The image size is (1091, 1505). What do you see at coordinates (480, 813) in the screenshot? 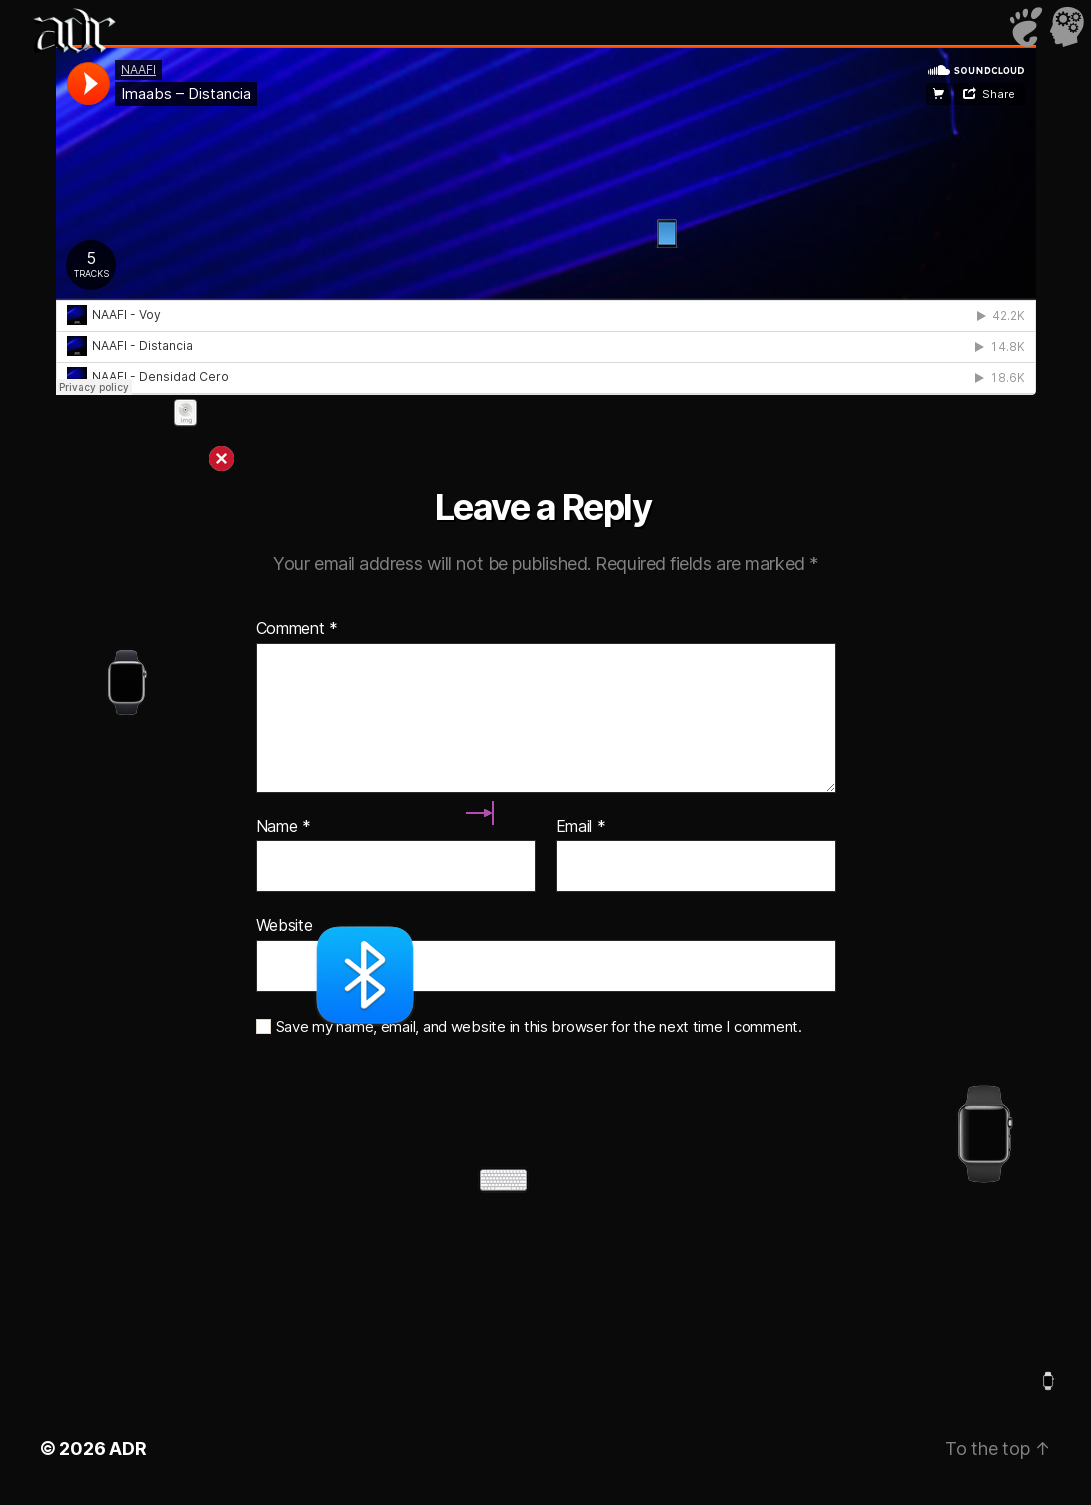
I see `go to the last item or page` at bounding box center [480, 813].